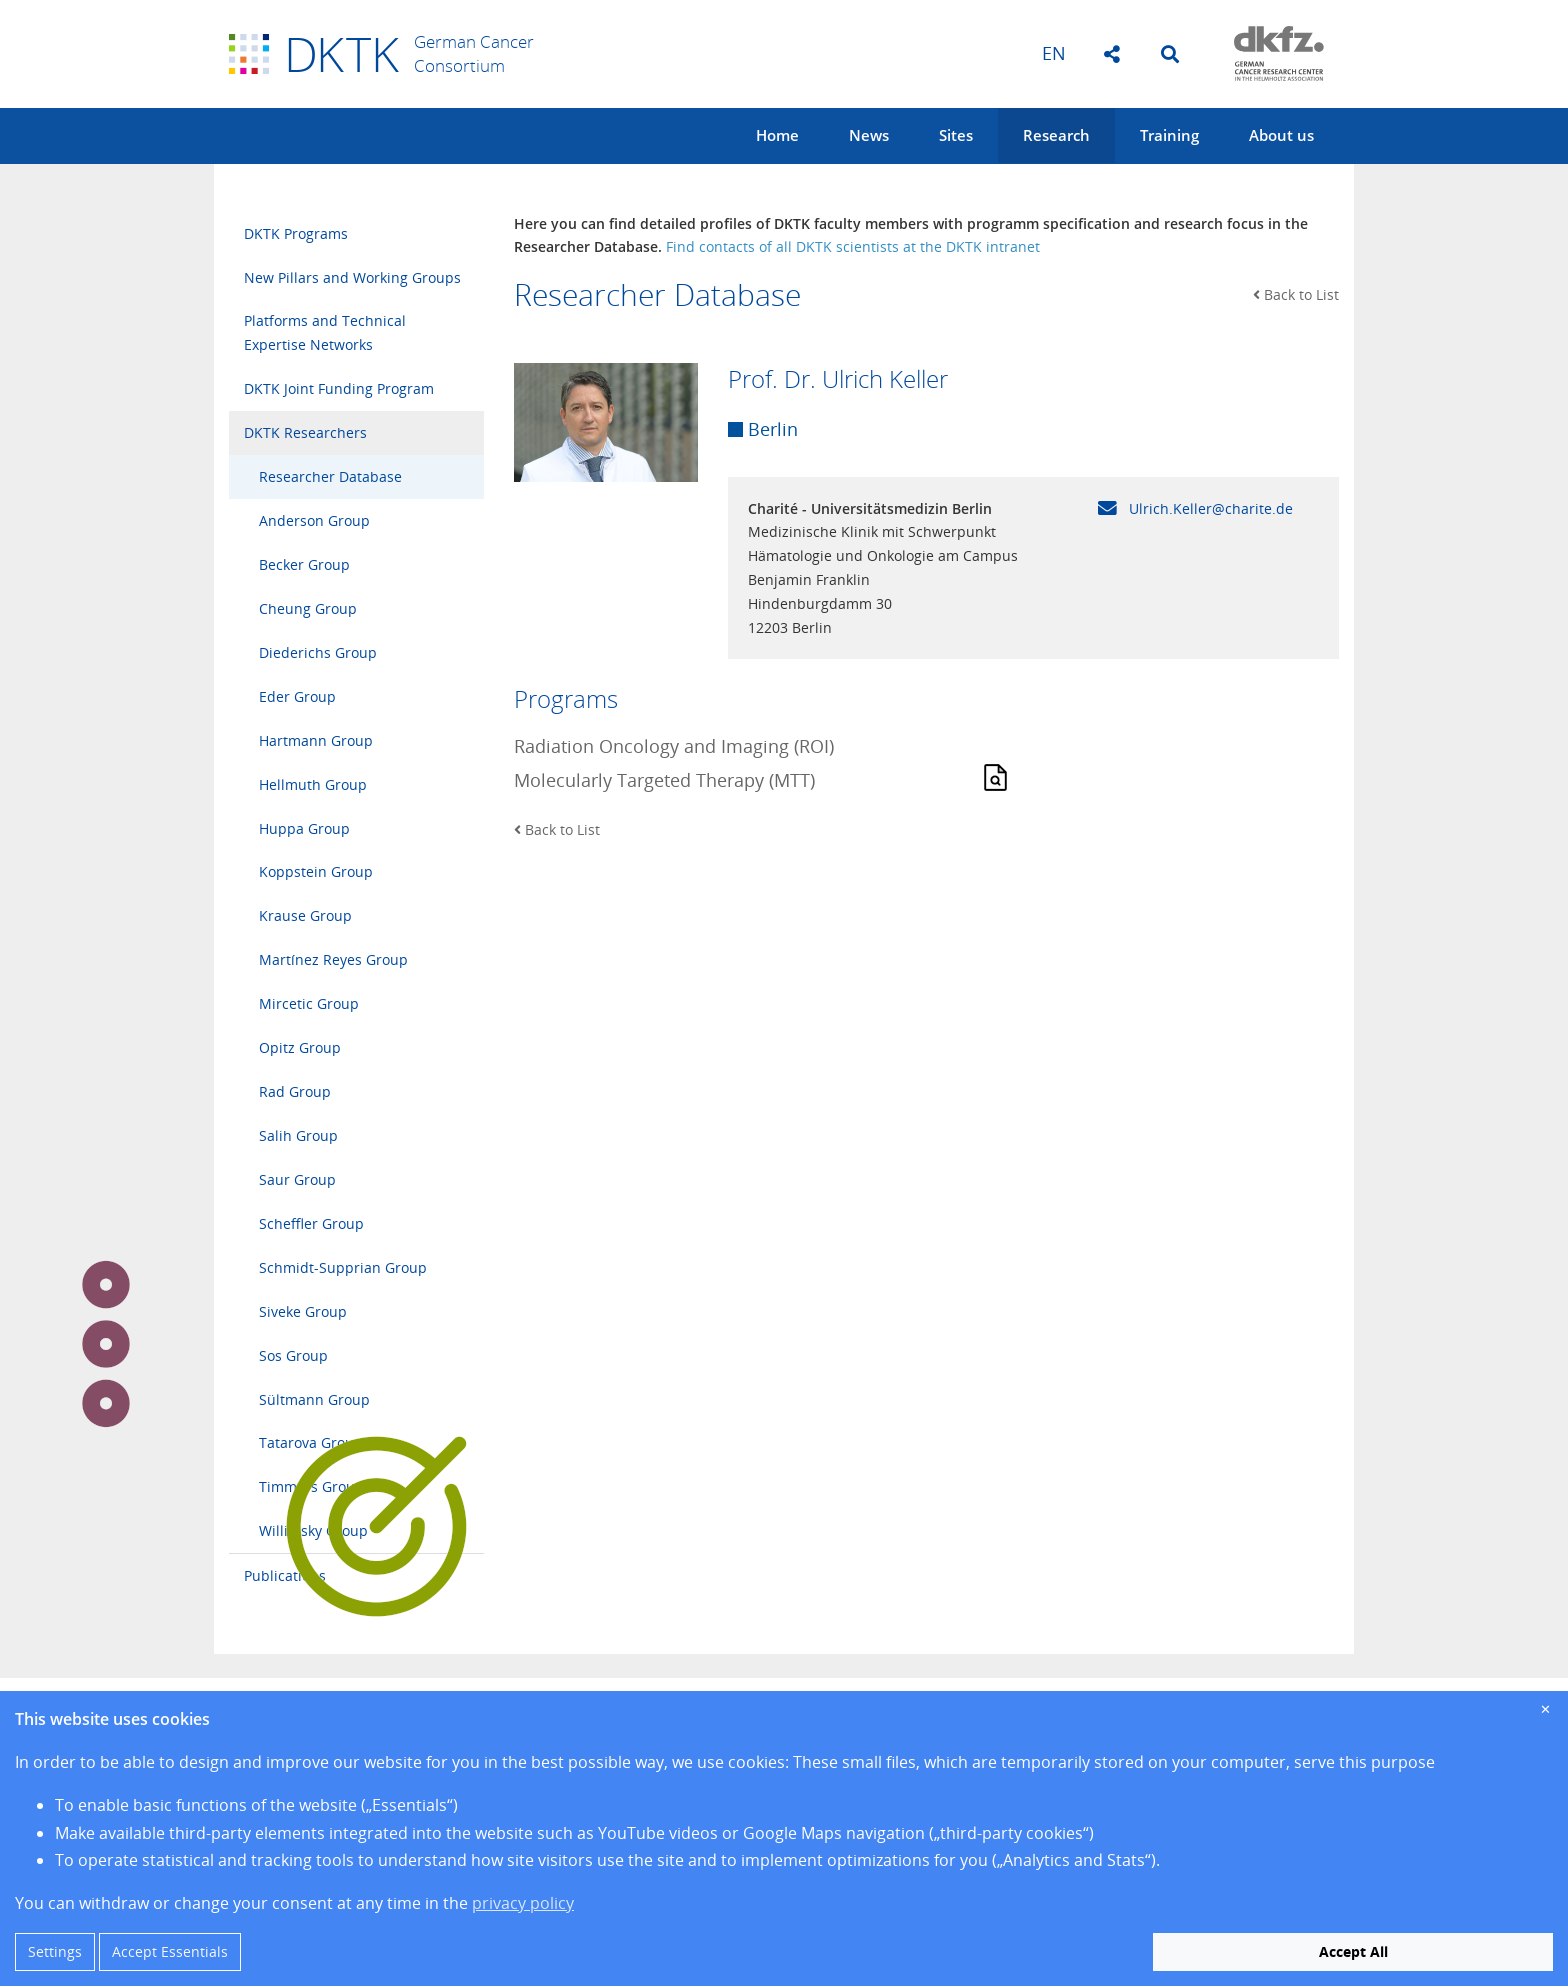  I want to click on search within a document or file, so click(995, 777).